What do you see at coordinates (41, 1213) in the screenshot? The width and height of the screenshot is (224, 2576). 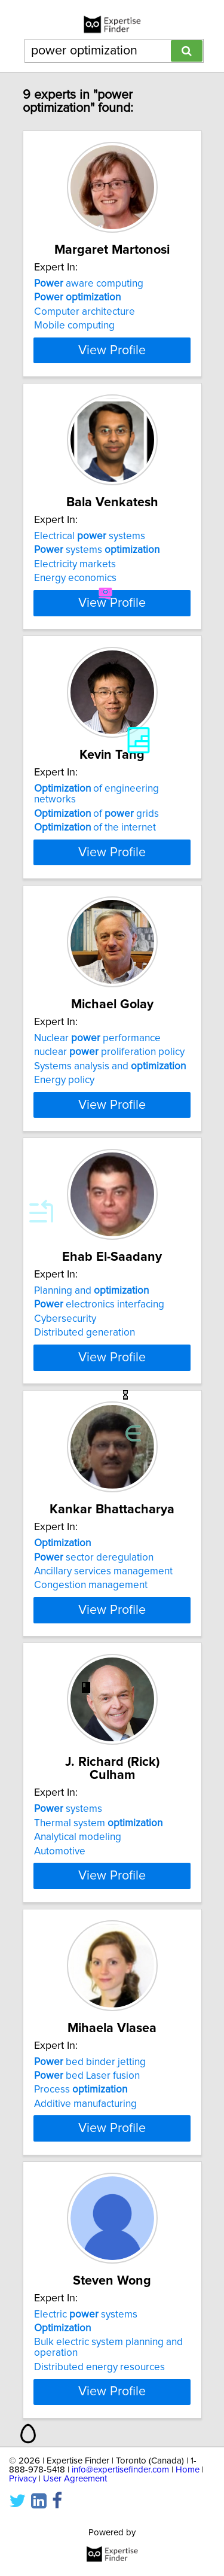 I see `move item to the top of the list` at bounding box center [41, 1213].